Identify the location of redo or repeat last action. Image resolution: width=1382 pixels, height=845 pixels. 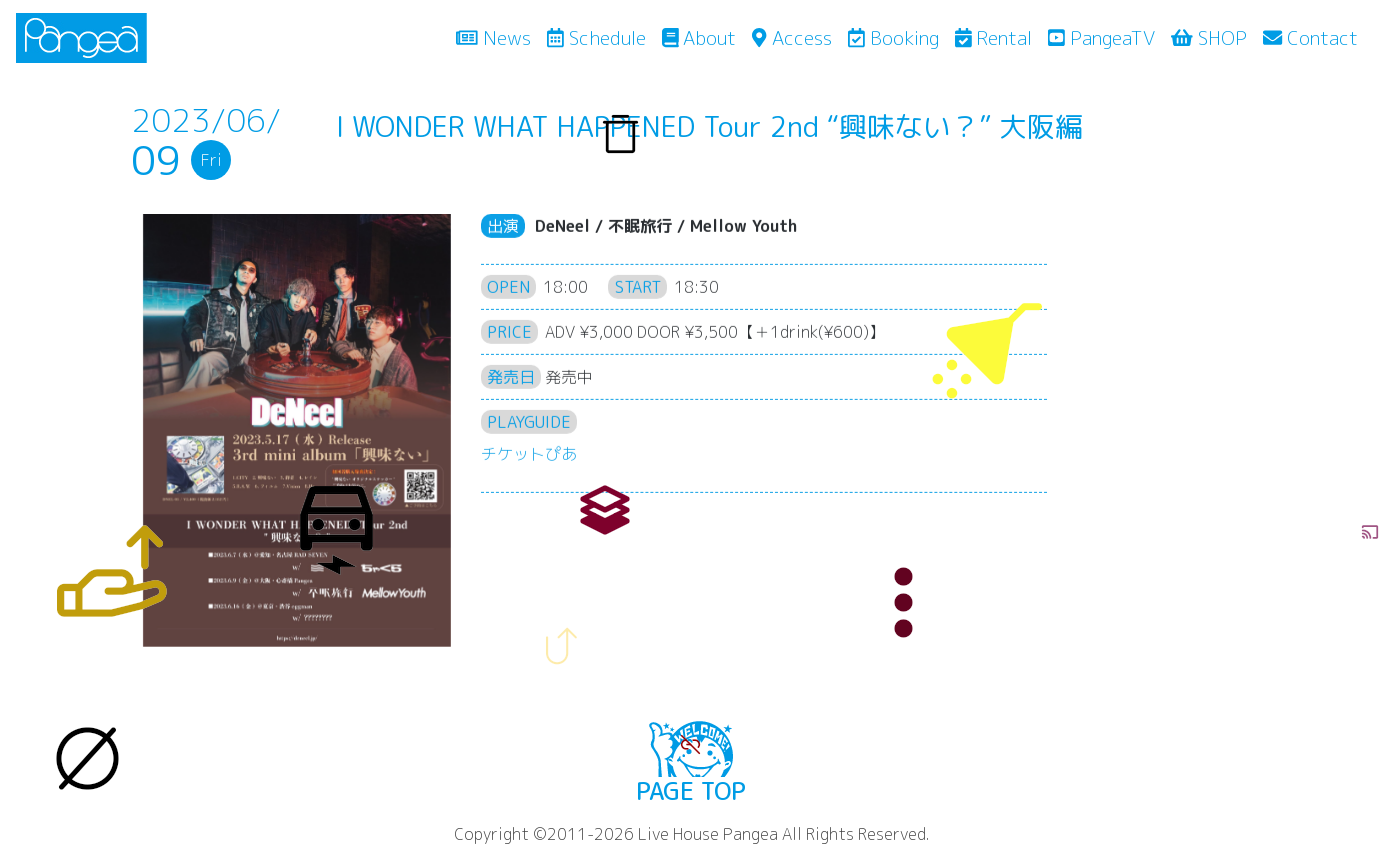
(560, 646).